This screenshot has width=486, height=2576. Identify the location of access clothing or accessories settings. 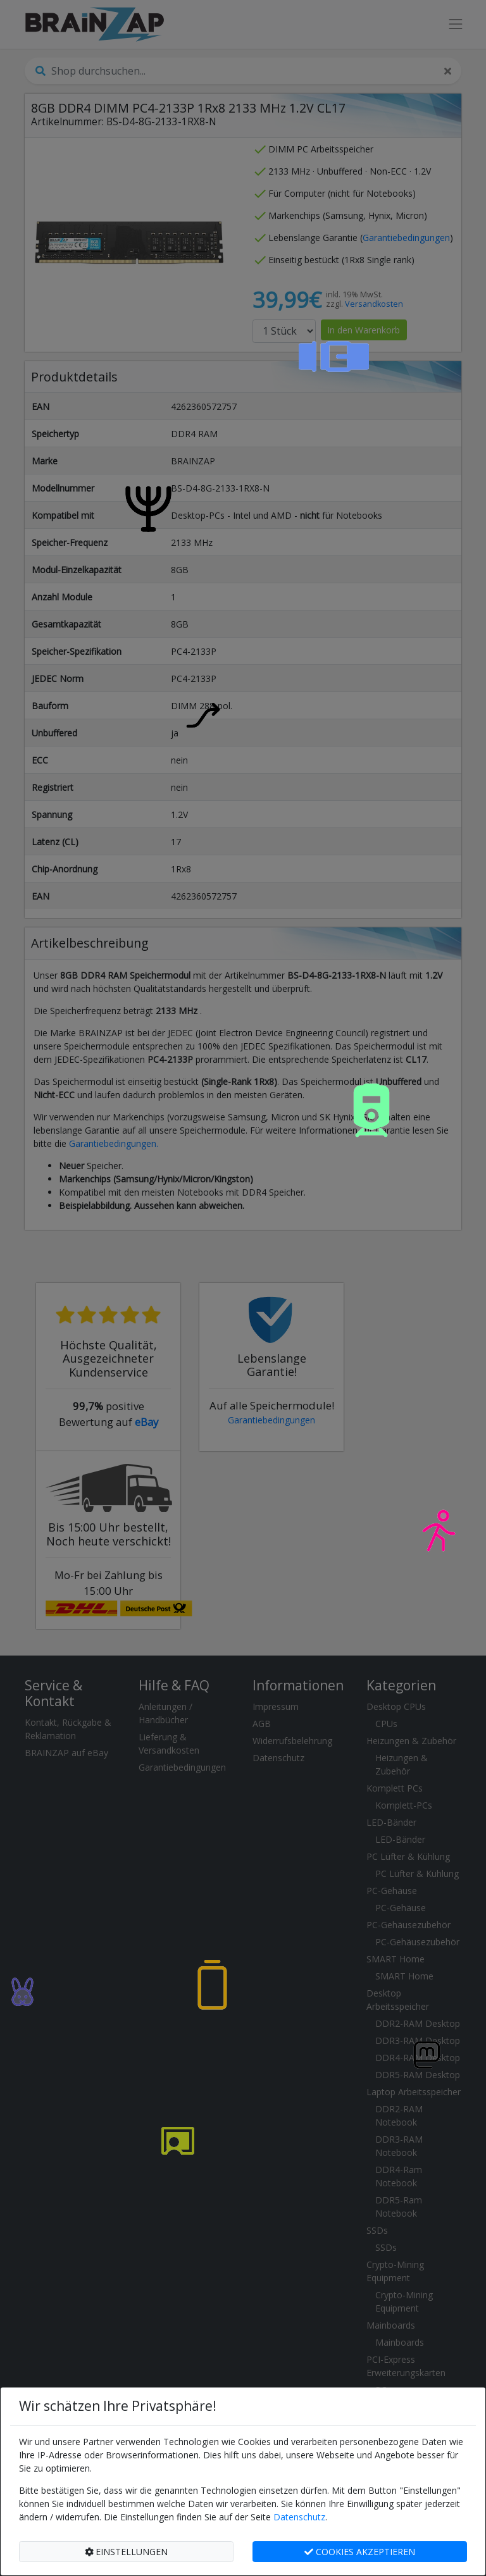
(333, 356).